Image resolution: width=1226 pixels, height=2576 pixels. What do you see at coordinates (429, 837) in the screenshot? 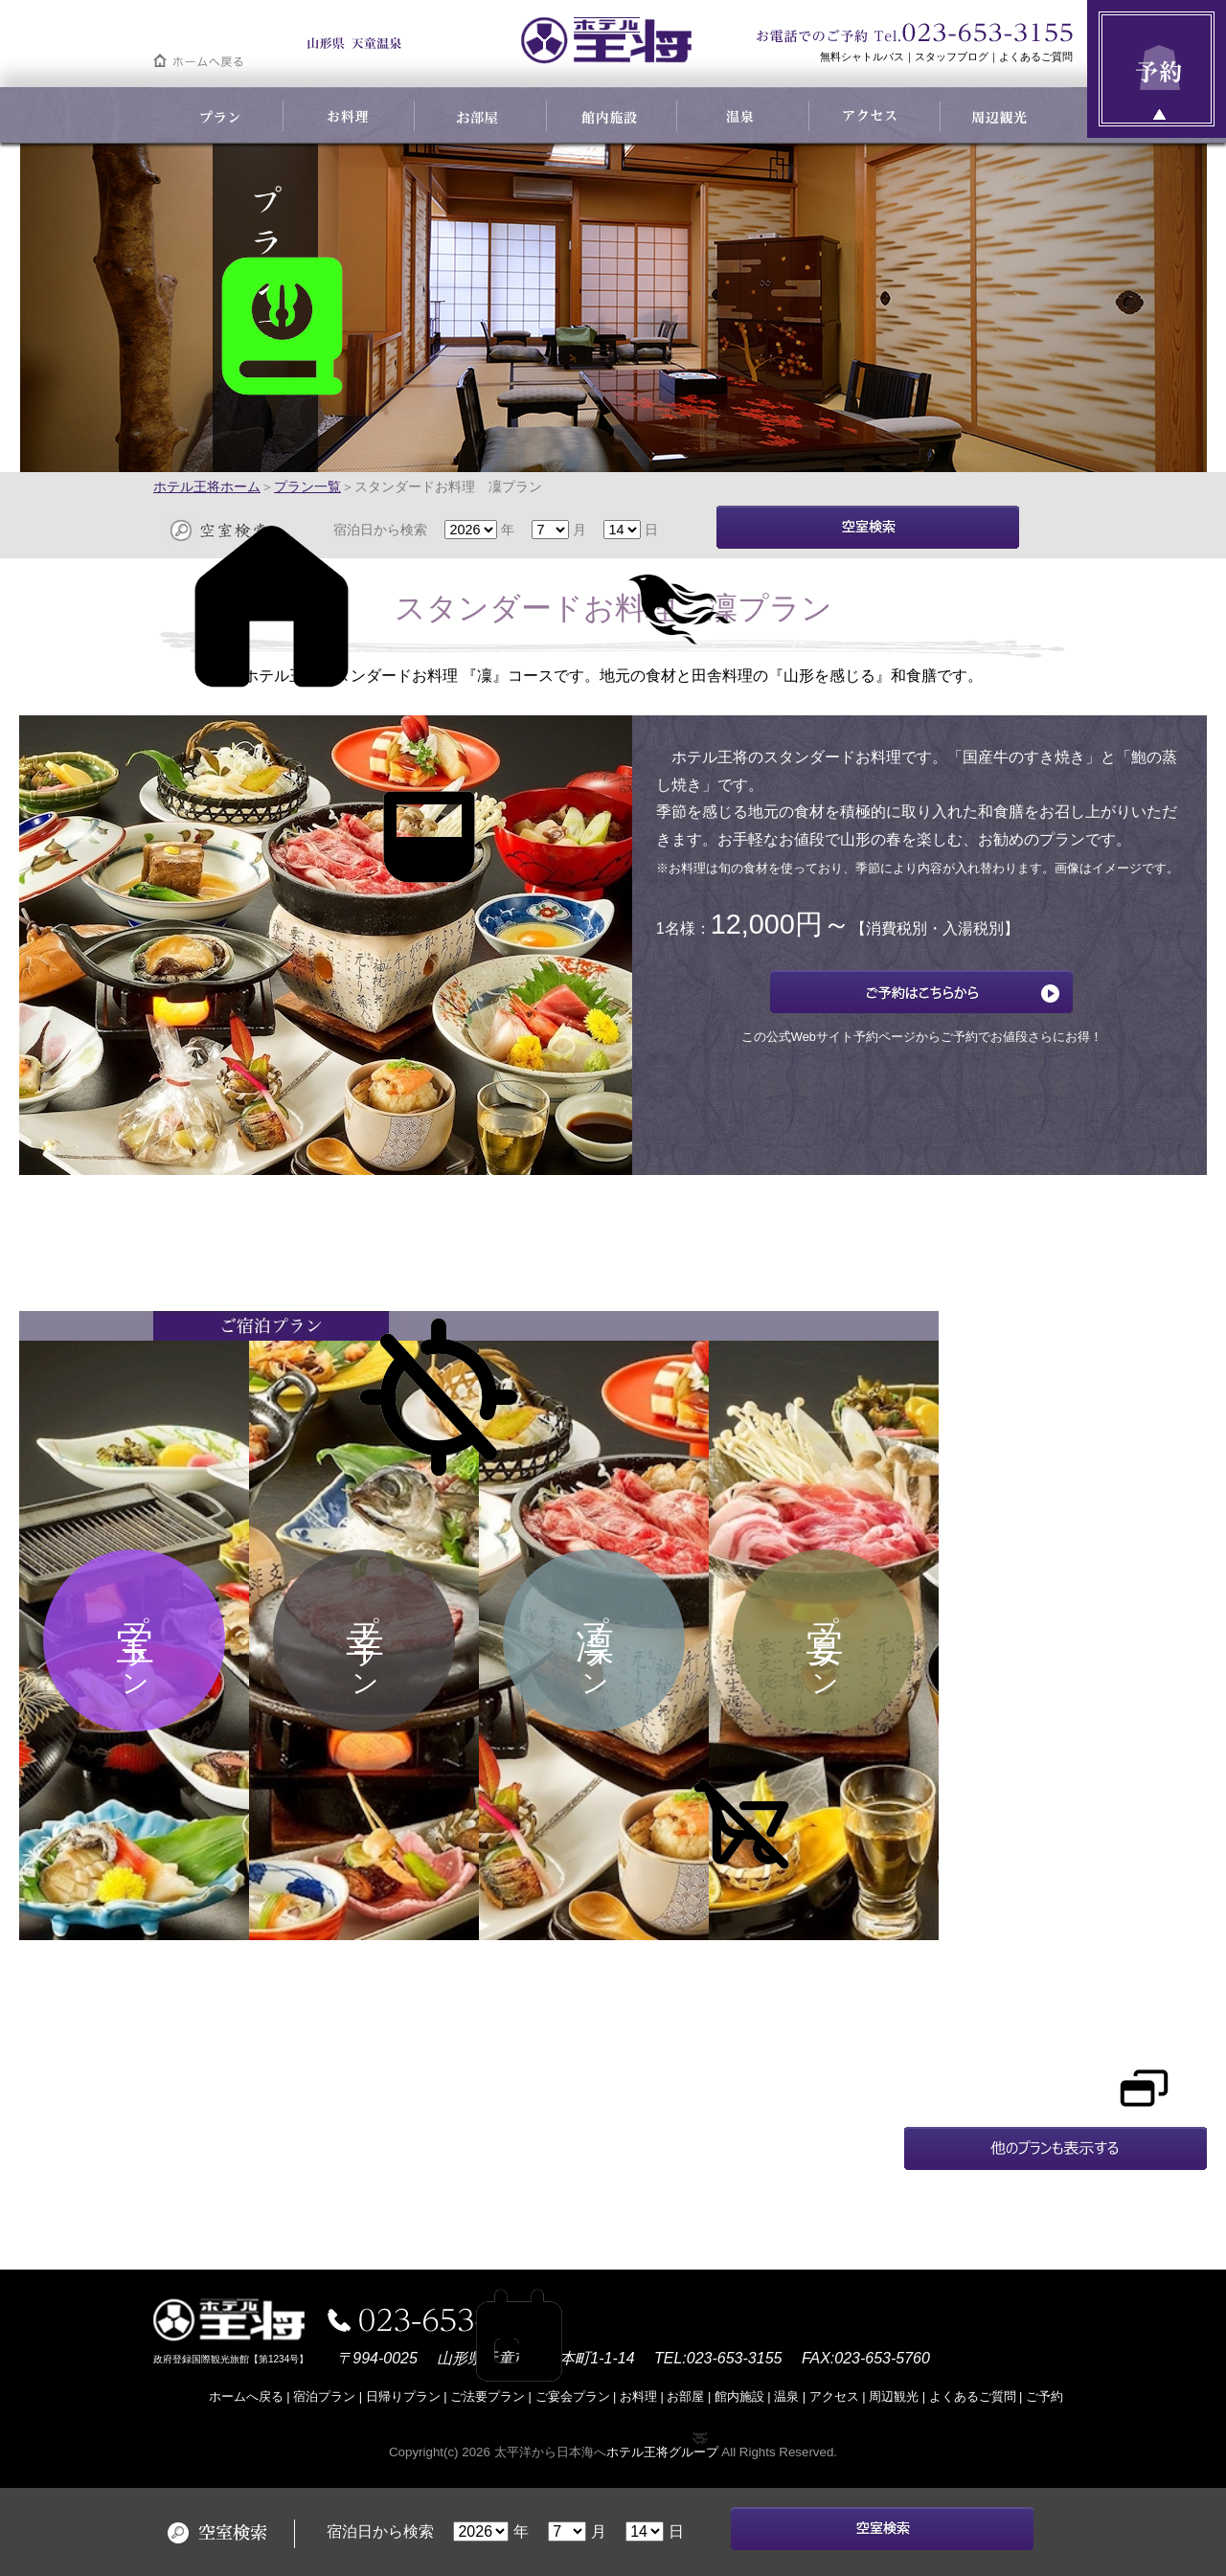
I see `access bar or drinks menu` at bounding box center [429, 837].